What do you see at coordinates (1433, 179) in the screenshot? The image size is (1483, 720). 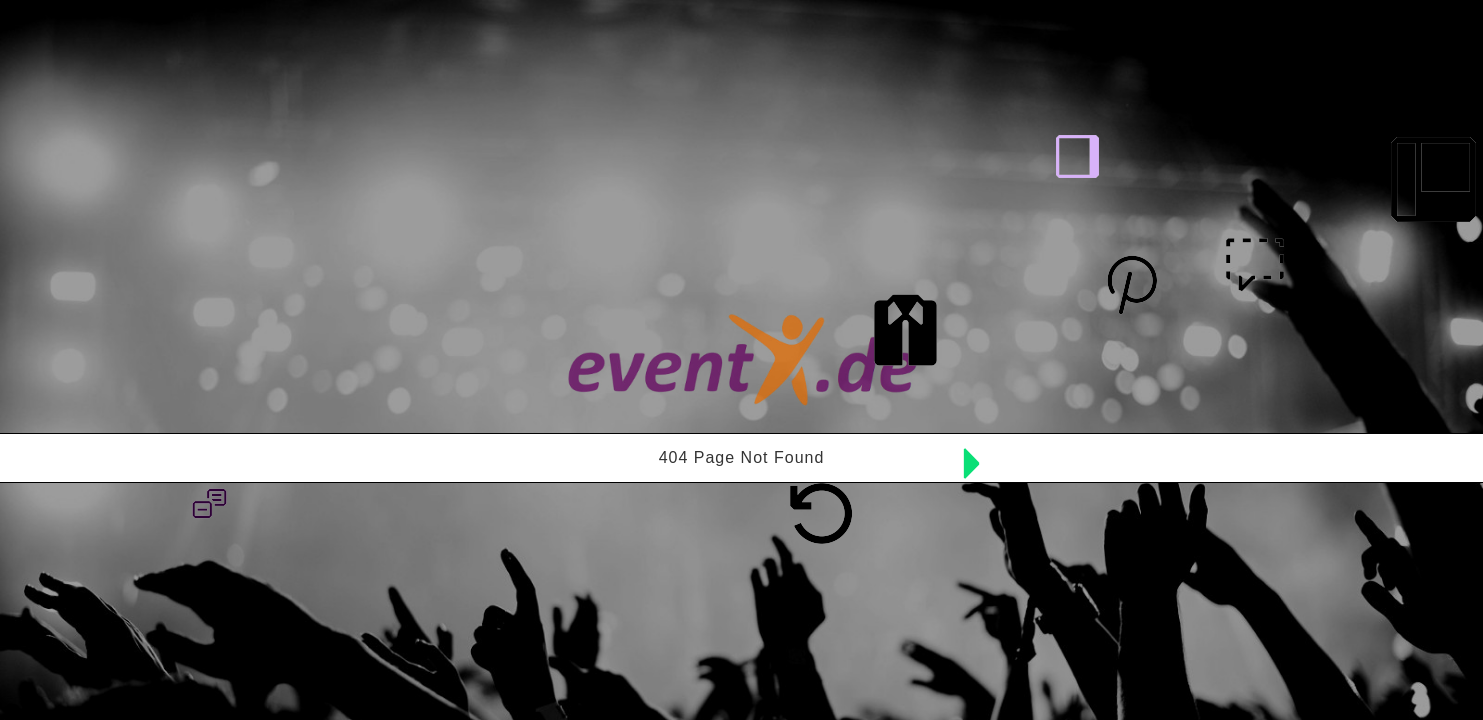 I see `toggle right side panel visibility` at bounding box center [1433, 179].